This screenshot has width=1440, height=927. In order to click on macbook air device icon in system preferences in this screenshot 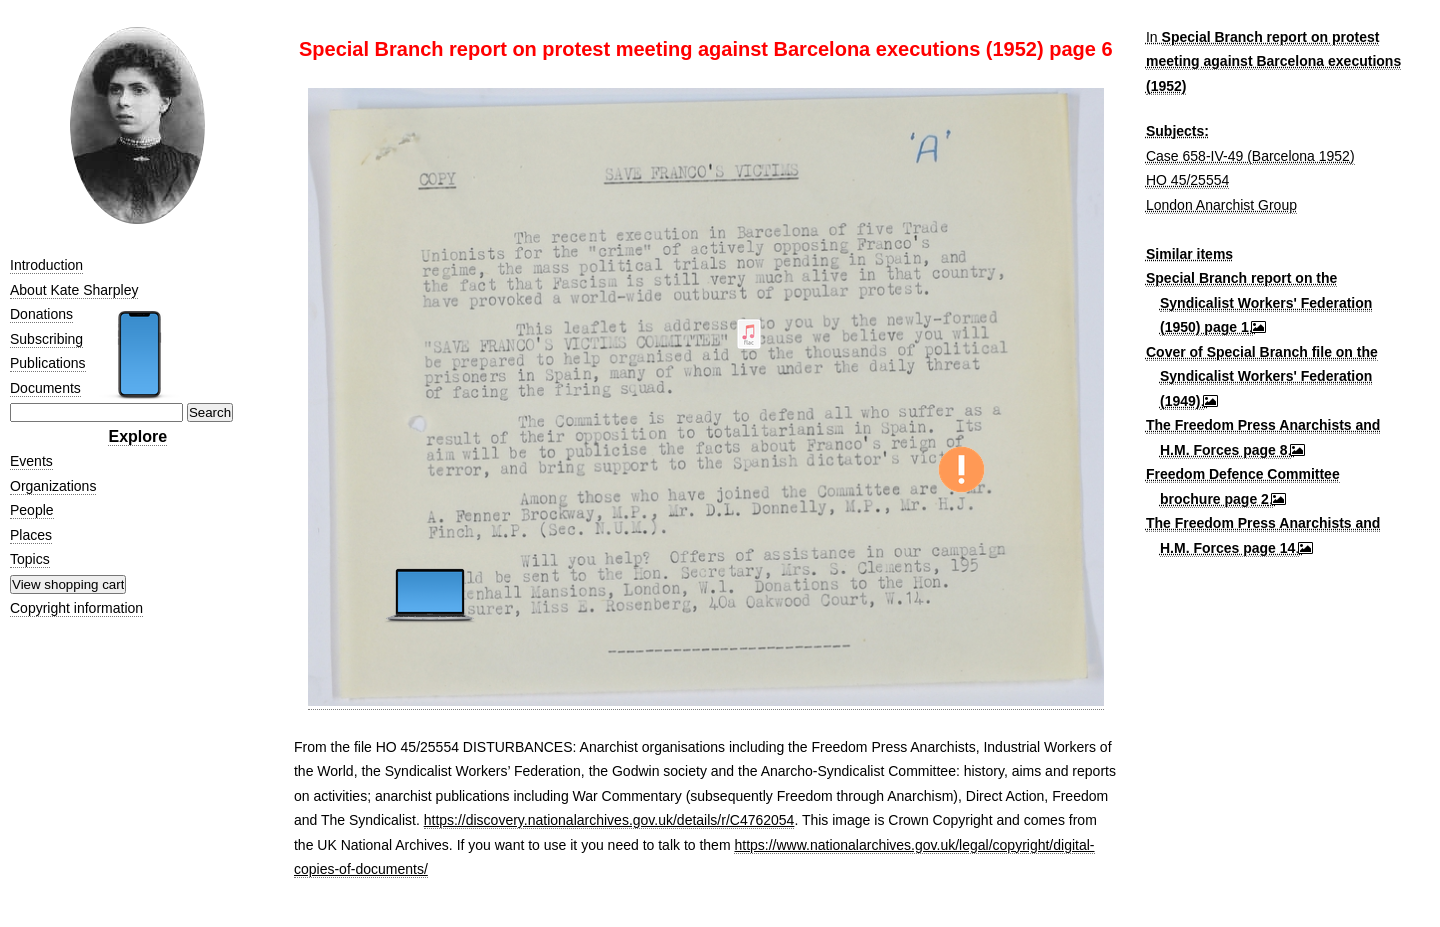, I will do `click(430, 588)`.